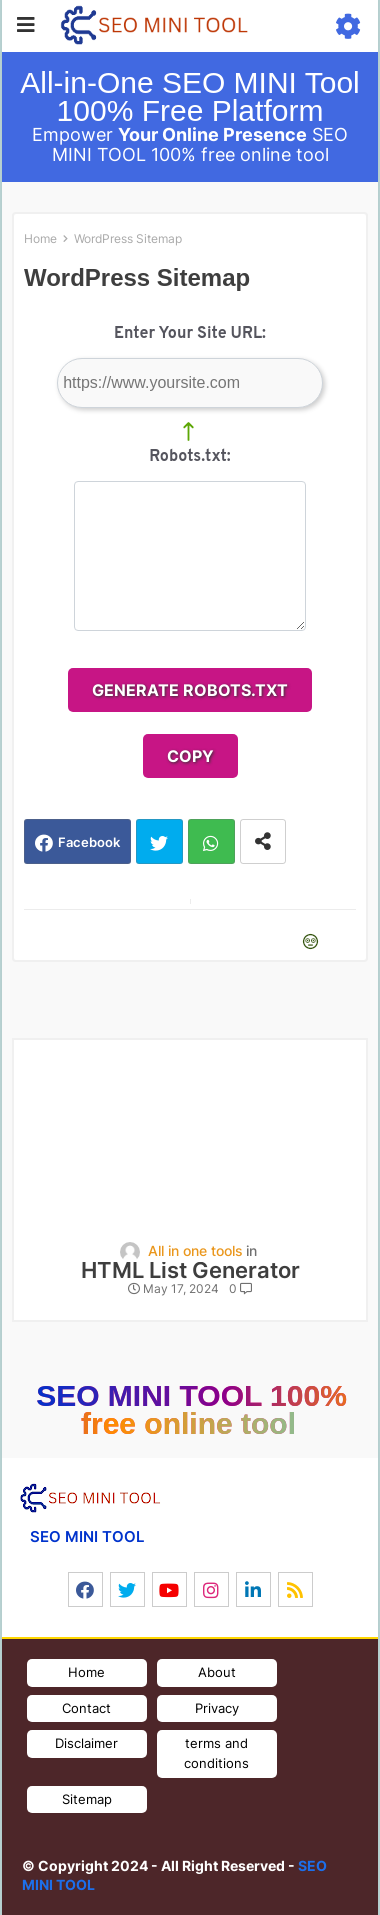 The width and height of the screenshot is (380, 1915). Describe the element at coordinates (188, 431) in the screenshot. I see `scroll to top of page` at that location.